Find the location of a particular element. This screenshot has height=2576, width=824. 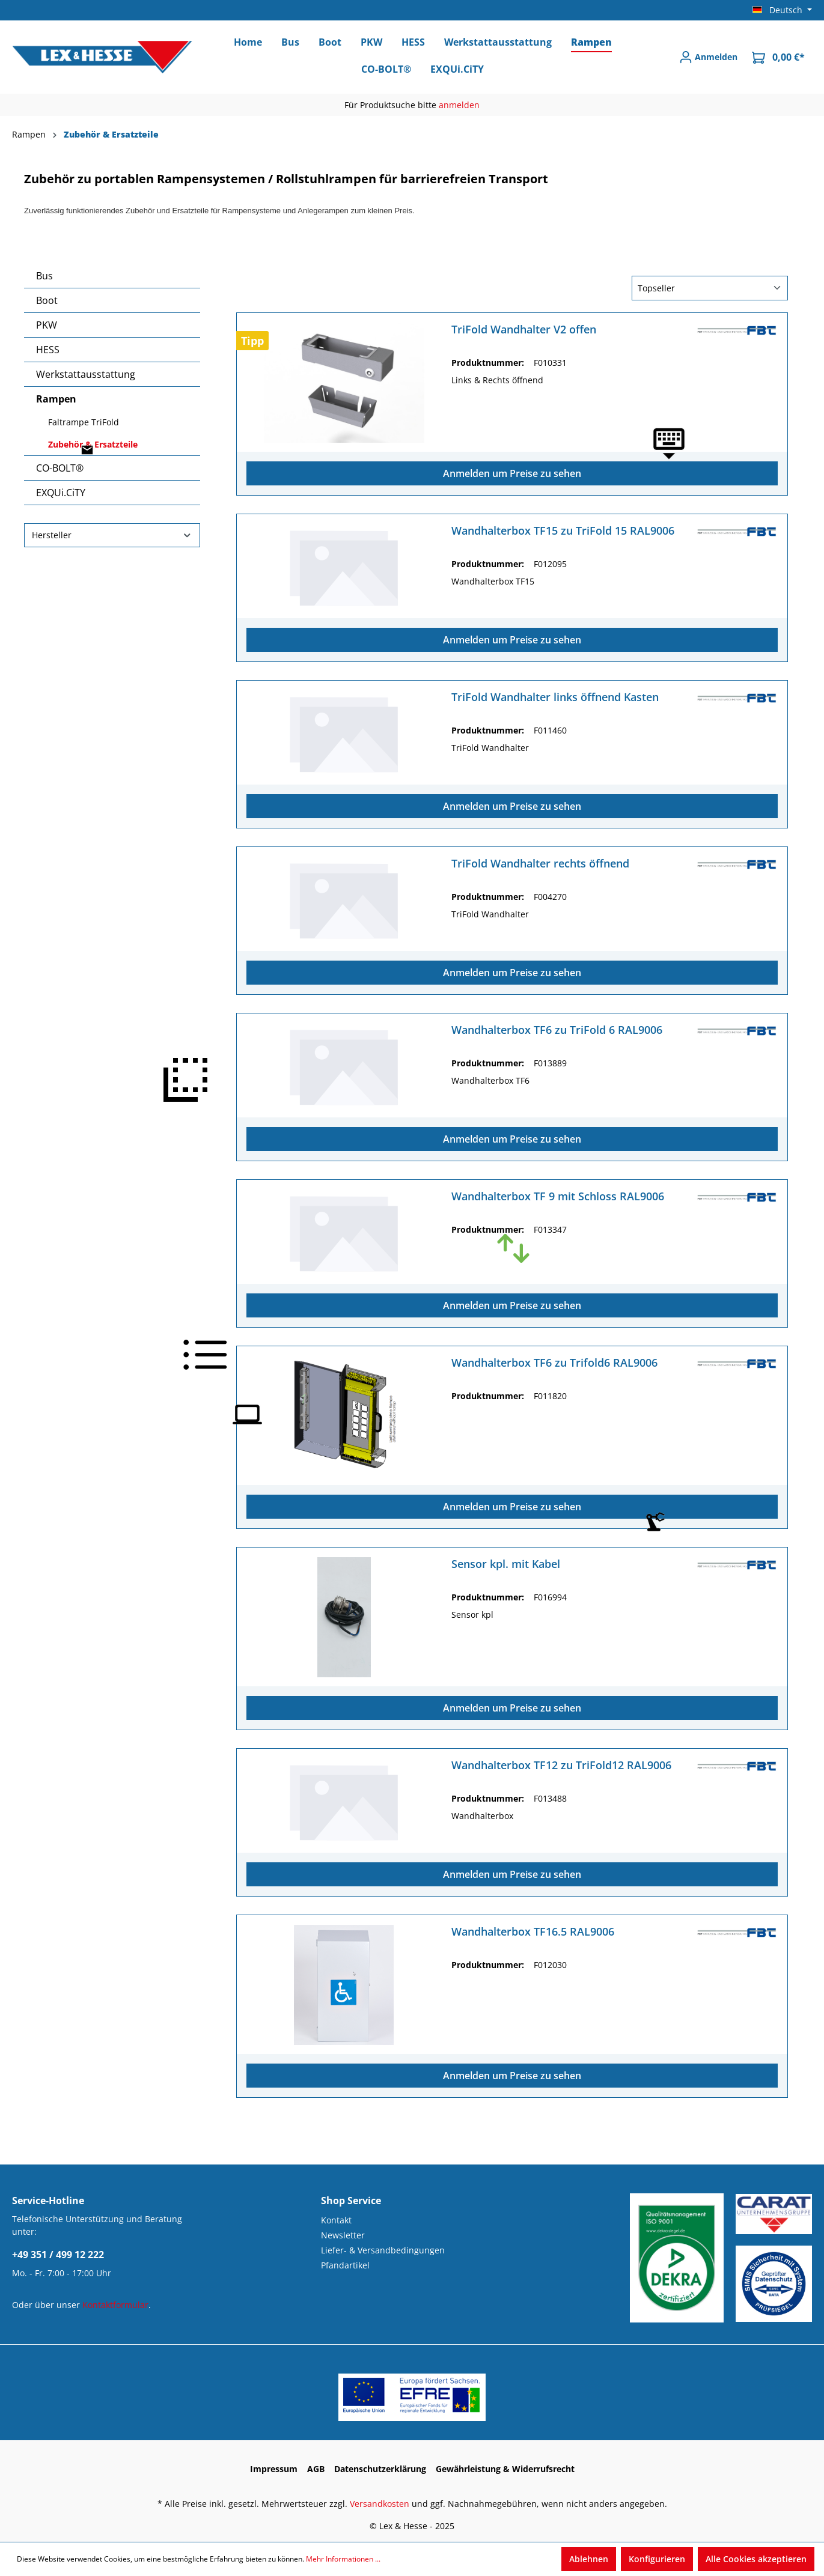

access manufacturing or automation settings is located at coordinates (655, 1522).